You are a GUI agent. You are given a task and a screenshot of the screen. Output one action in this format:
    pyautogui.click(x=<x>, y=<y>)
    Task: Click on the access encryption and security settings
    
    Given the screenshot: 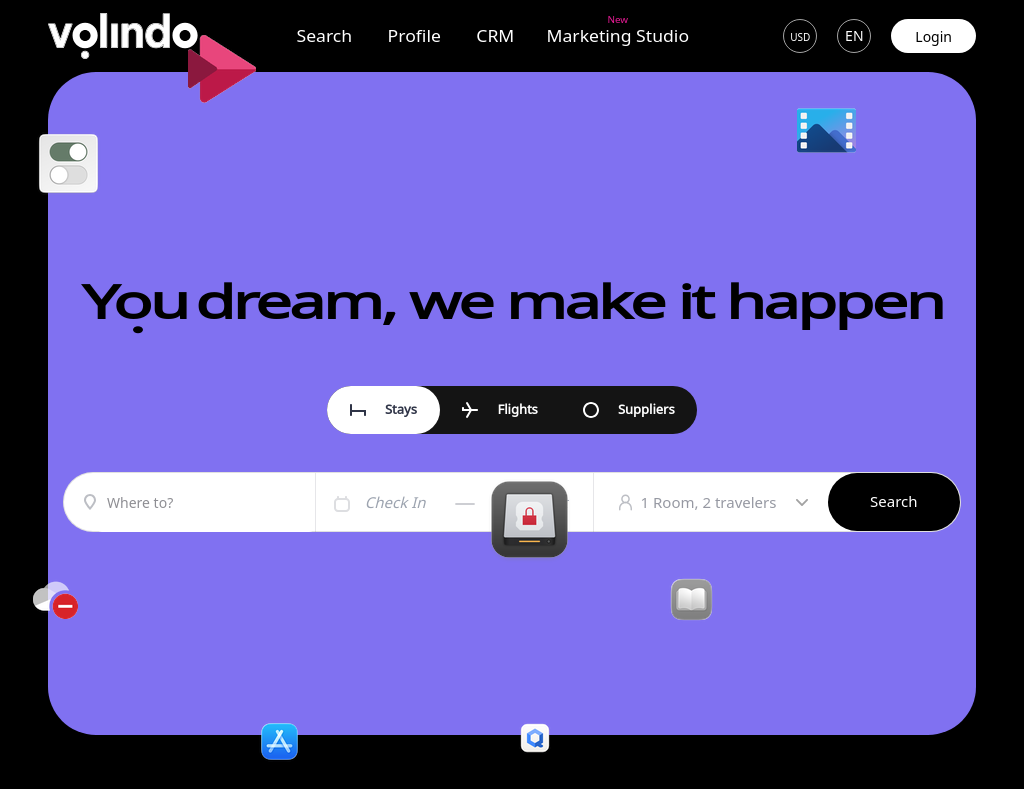 What is the action you would take?
    pyautogui.click(x=529, y=519)
    